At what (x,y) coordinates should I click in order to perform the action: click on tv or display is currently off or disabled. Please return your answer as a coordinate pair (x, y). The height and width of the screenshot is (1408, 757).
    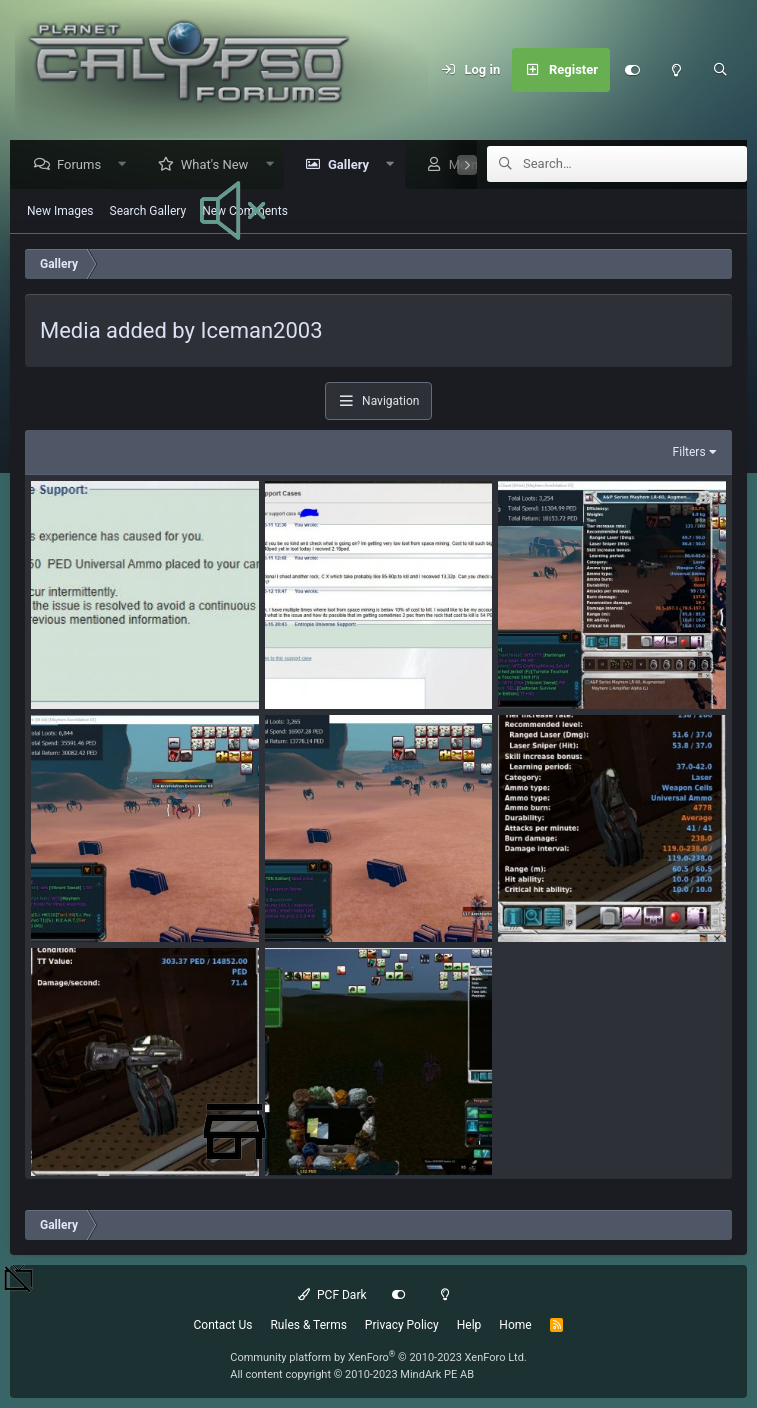
    Looking at the image, I should click on (18, 1278).